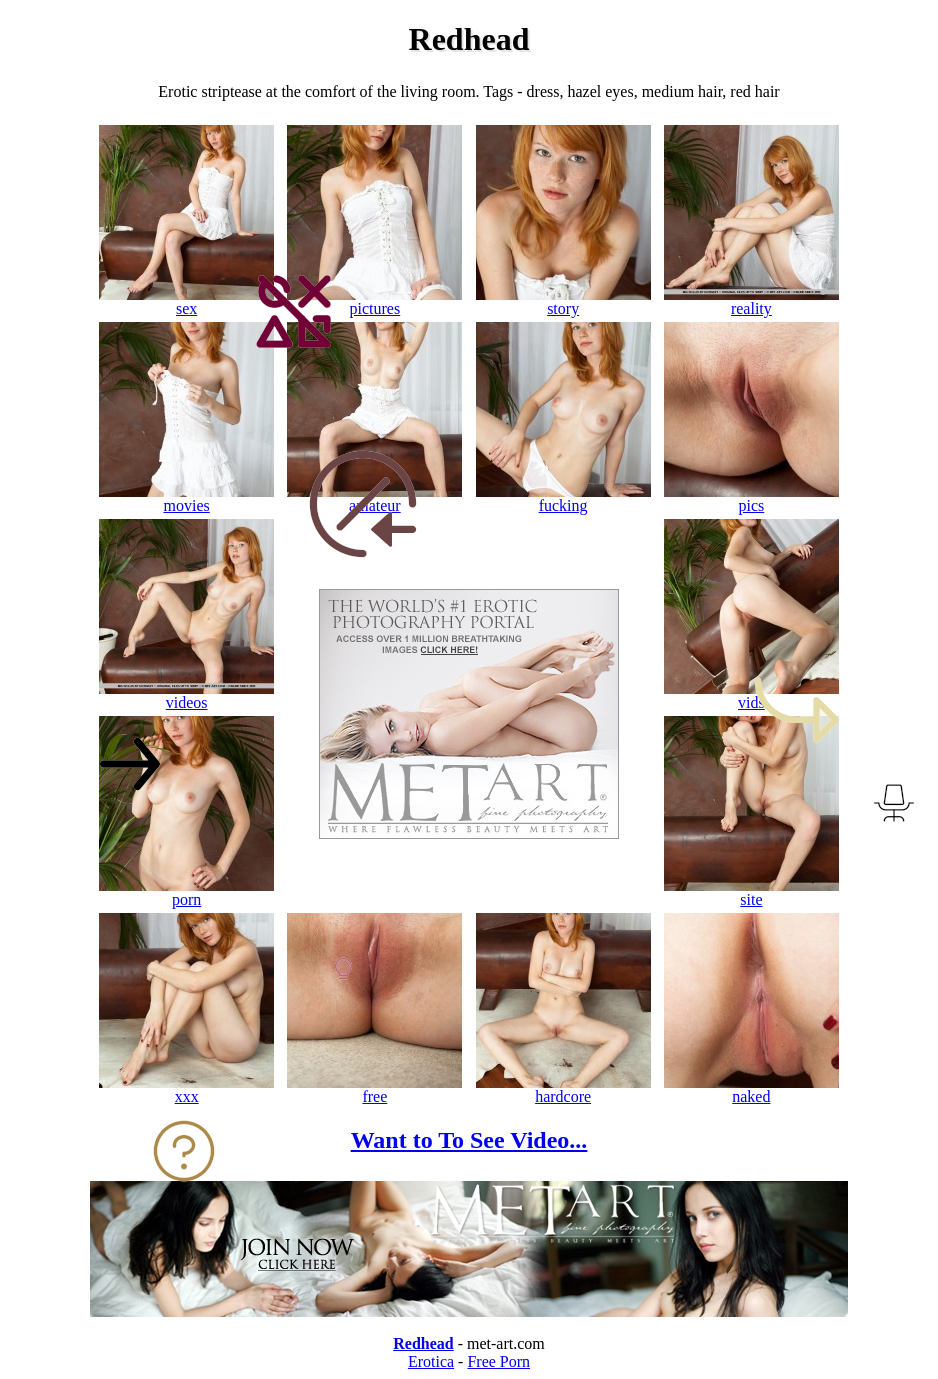 This screenshot has width=938, height=1379. What do you see at coordinates (130, 764) in the screenshot?
I see `go to next item or page` at bounding box center [130, 764].